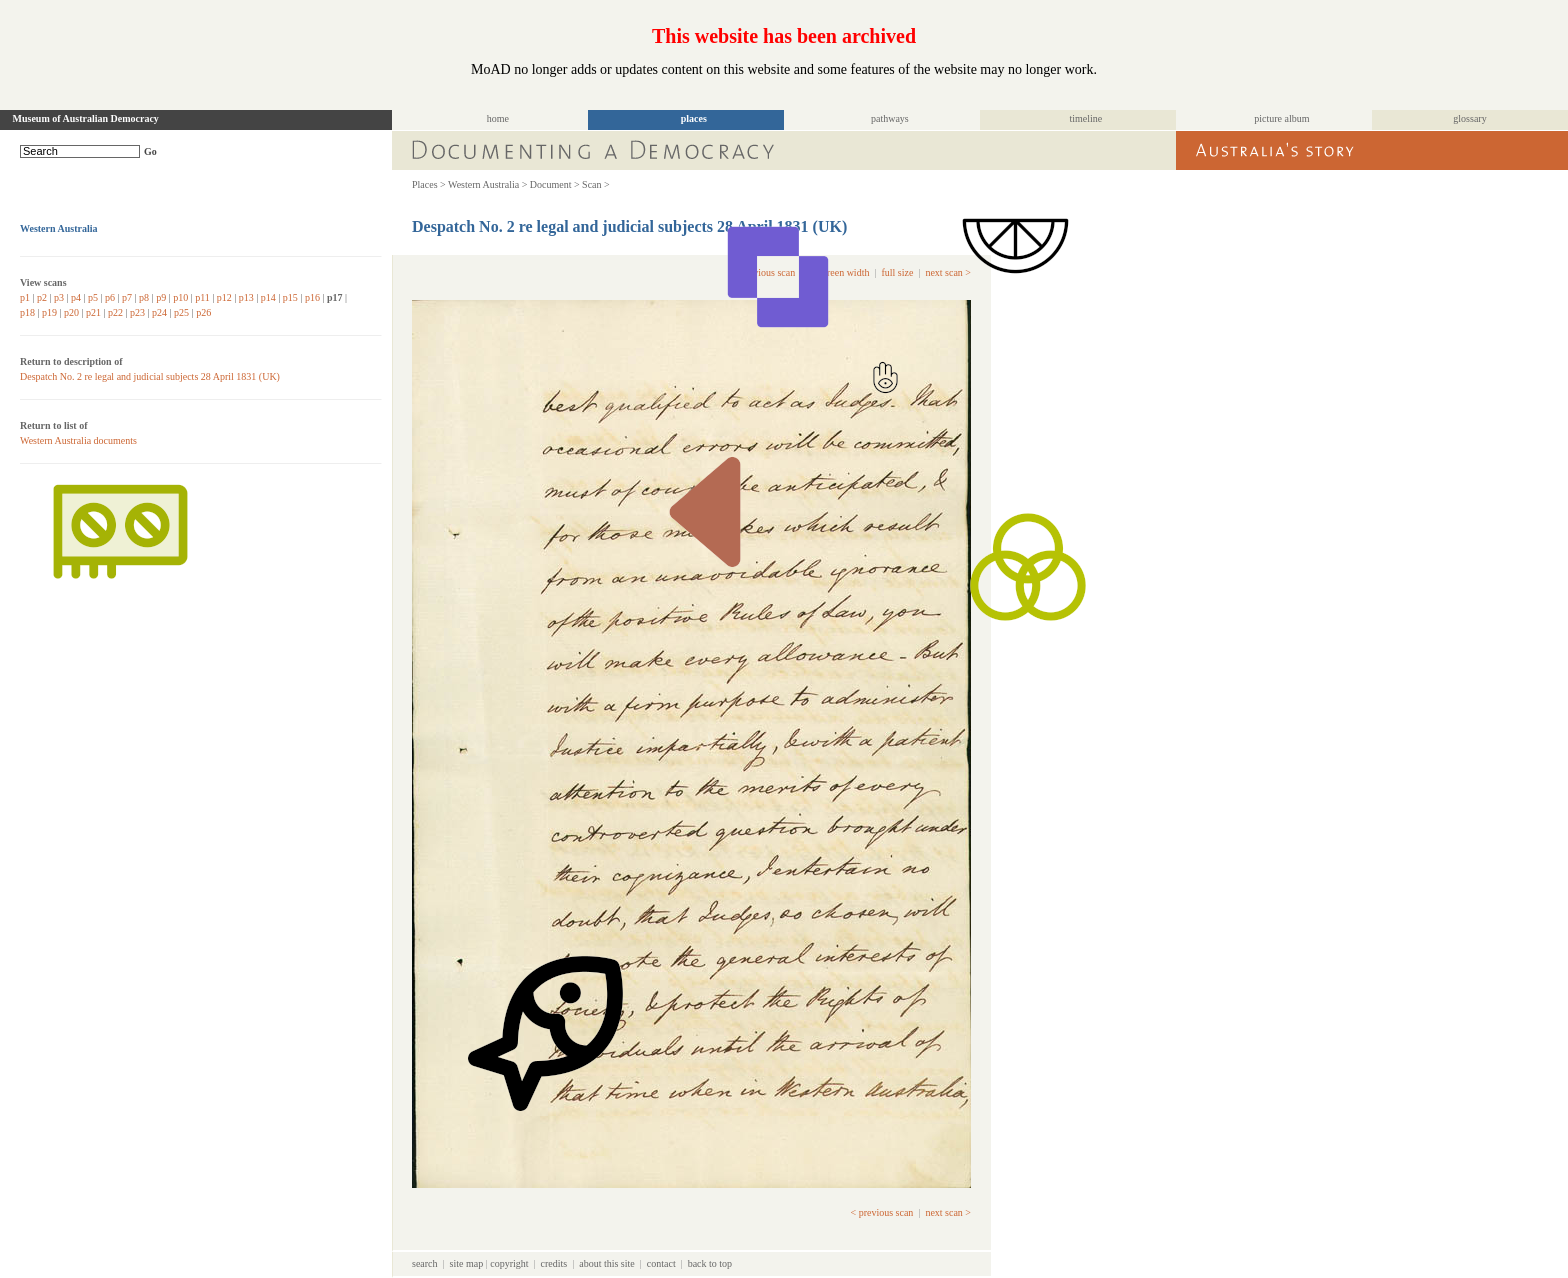 This screenshot has width=1568, height=1278. I want to click on browse seafood or fish-related content, so click(552, 1027).